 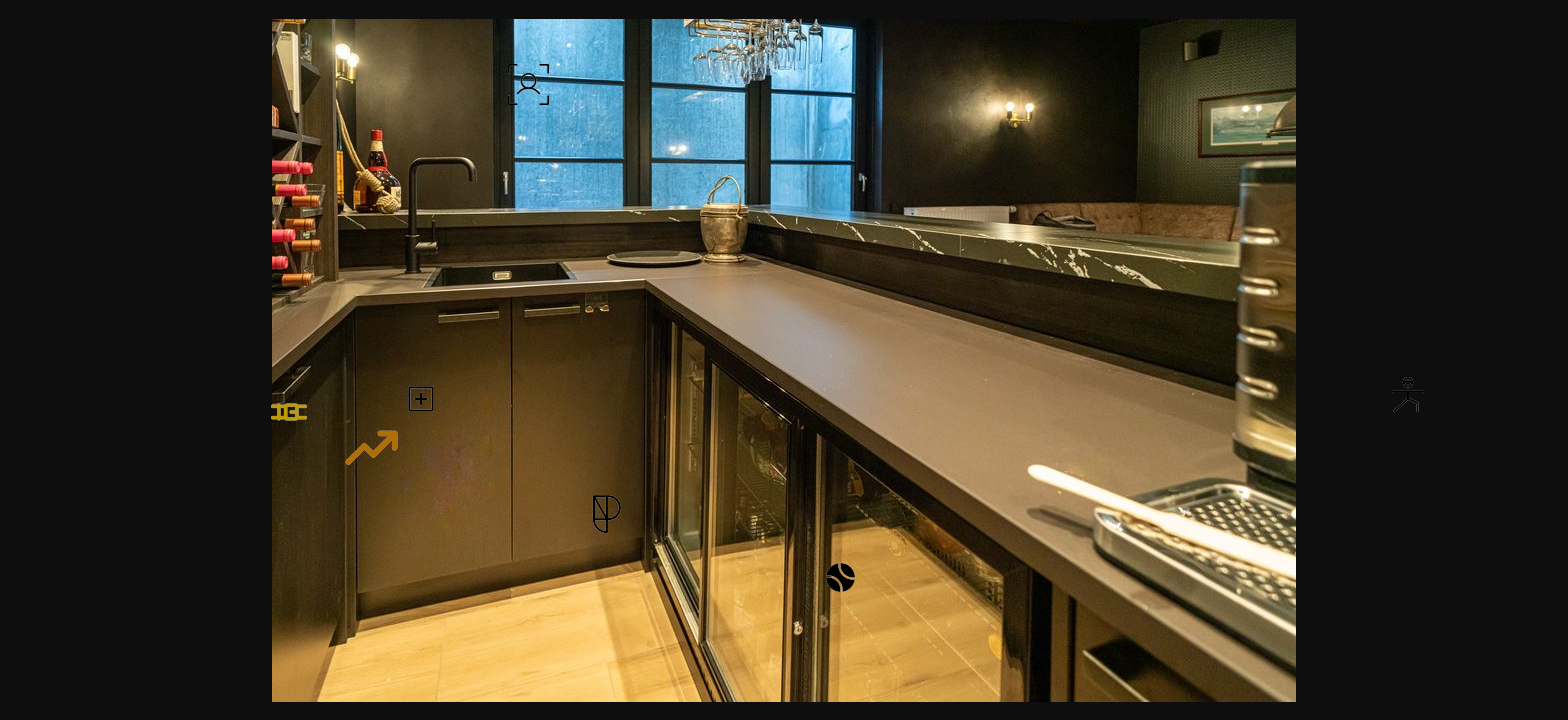 What do you see at coordinates (604, 512) in the screenshot?
I see `phosphor icons logo` at bounding box center [604, 512].